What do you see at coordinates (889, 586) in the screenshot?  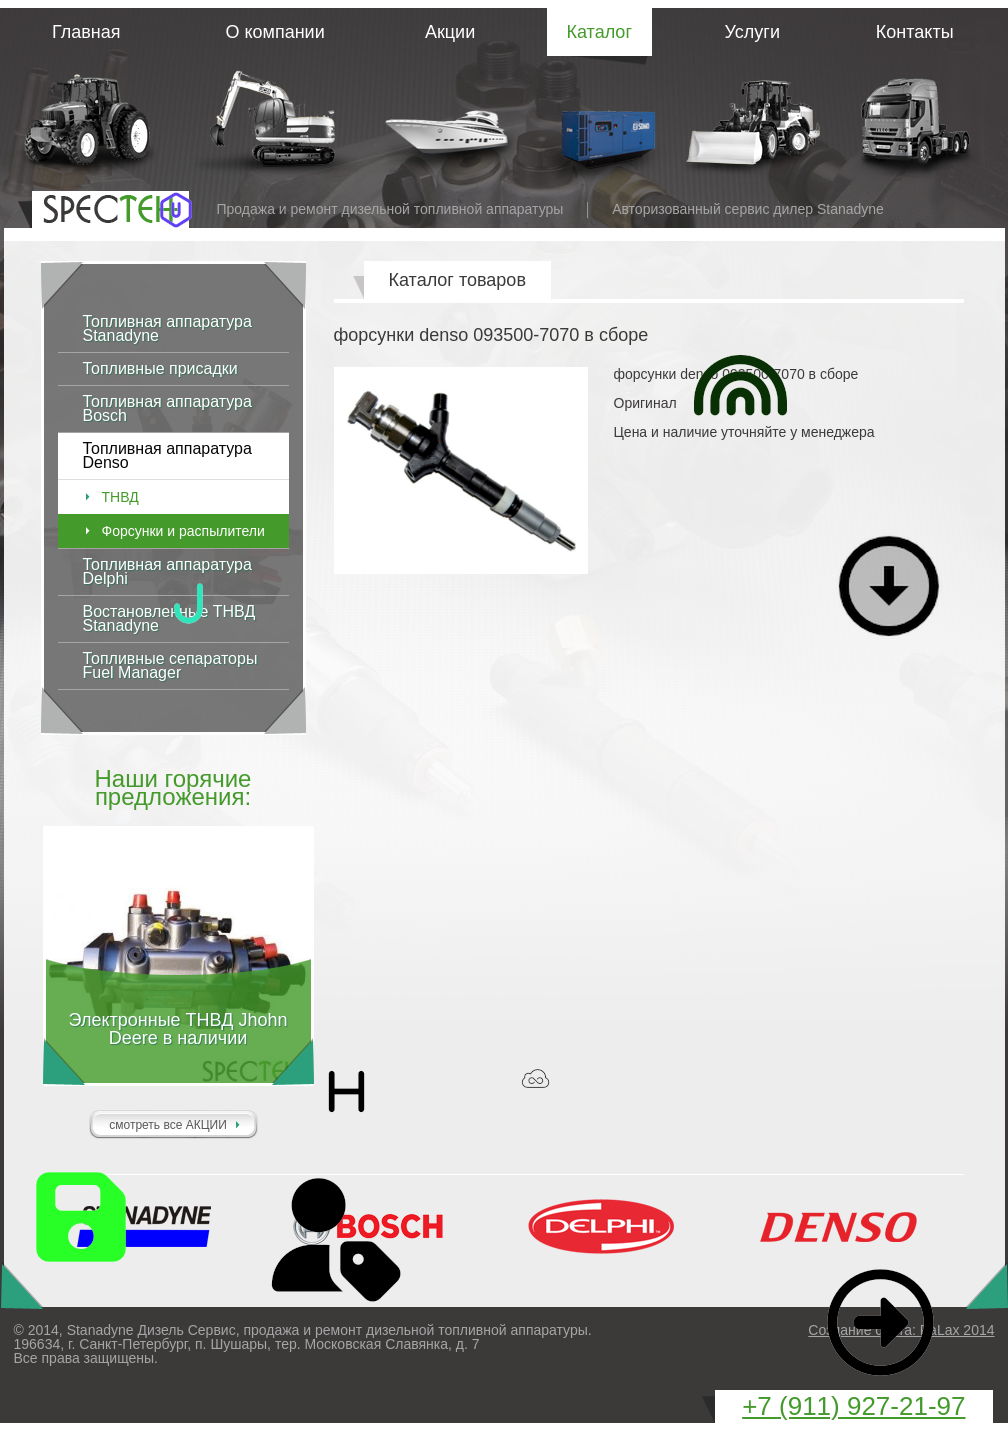 I see `download file or content` at bounding box center [889, 586].